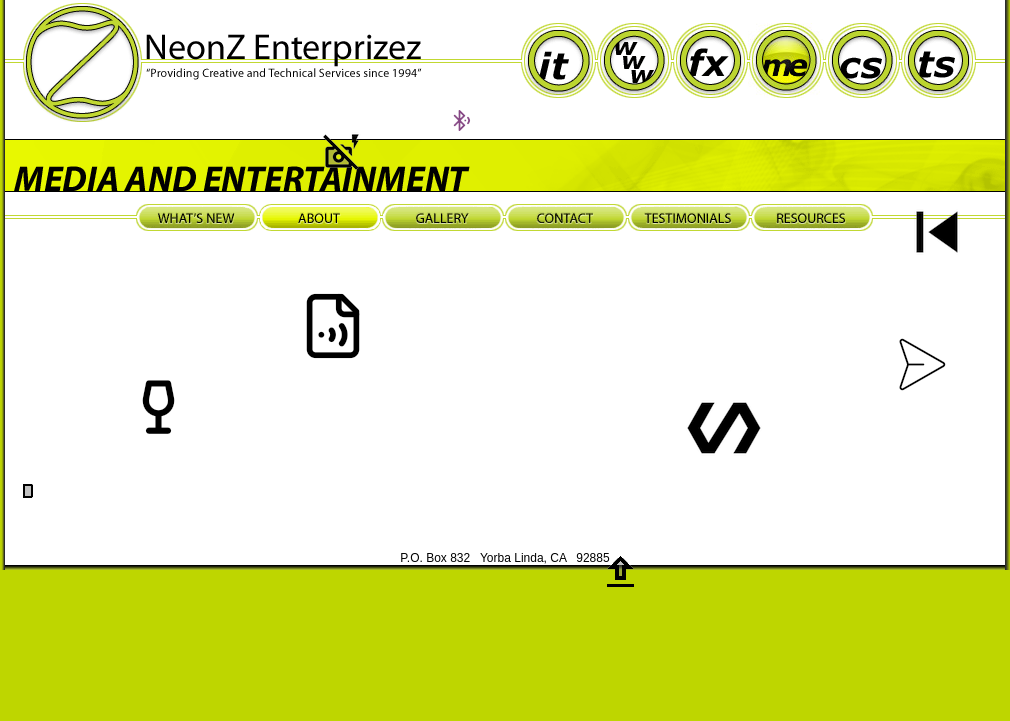 Image resolution: width=1010 pixels, height=721 pixels. What do you see at coordinates (459, 120) in the screenshot?
I see `searching for nearby bluetooth devices` at bounding box center [459, 120].